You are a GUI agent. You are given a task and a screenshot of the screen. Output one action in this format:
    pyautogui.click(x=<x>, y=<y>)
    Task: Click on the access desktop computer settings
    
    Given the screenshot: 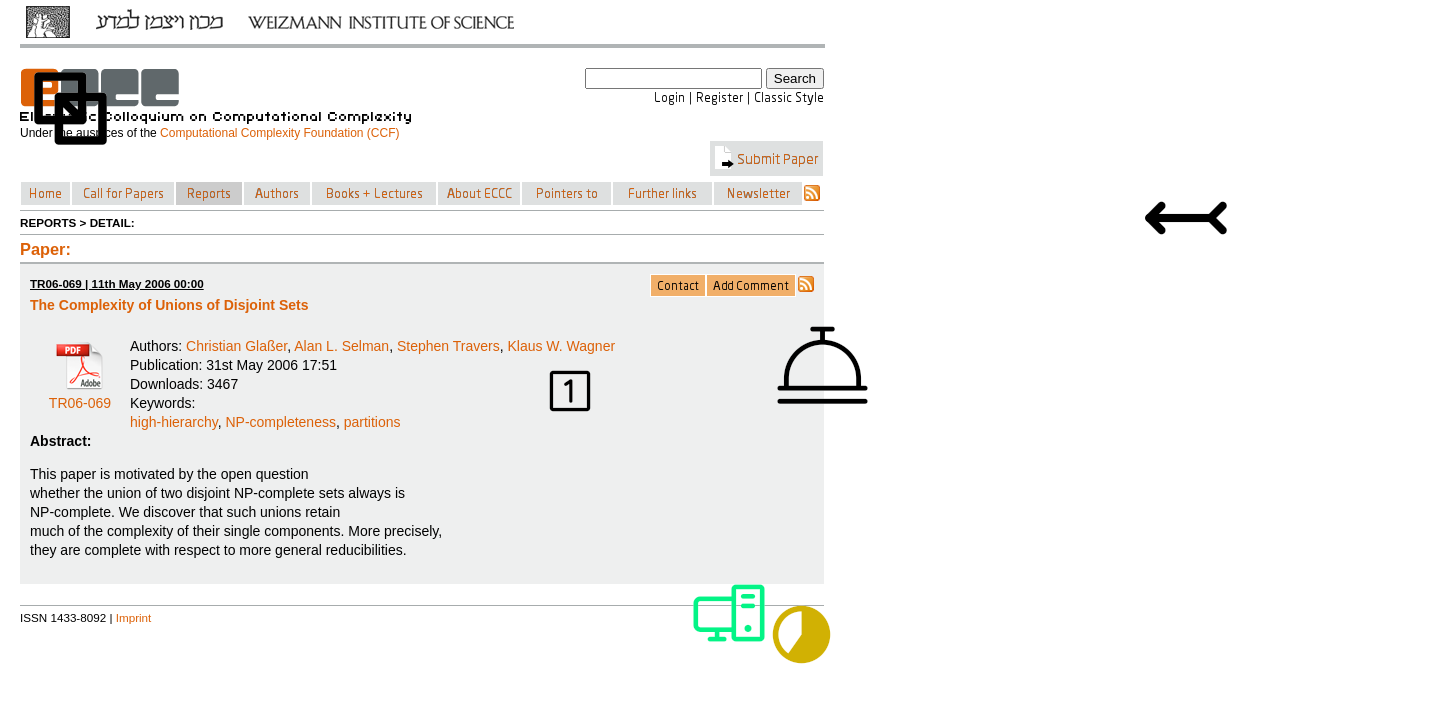 What is the action you would take?
    pyautogui.click(x=729, y=613)
    